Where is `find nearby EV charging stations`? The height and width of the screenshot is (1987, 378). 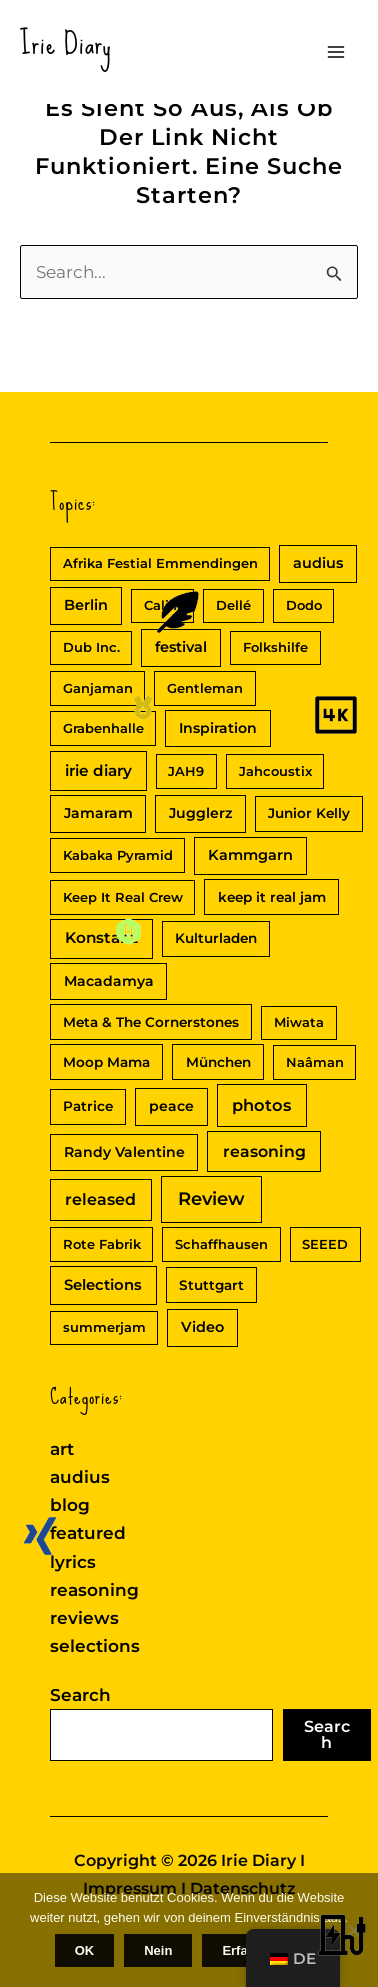 find nearby EV charging stations is located at coordinates (341, 1935).